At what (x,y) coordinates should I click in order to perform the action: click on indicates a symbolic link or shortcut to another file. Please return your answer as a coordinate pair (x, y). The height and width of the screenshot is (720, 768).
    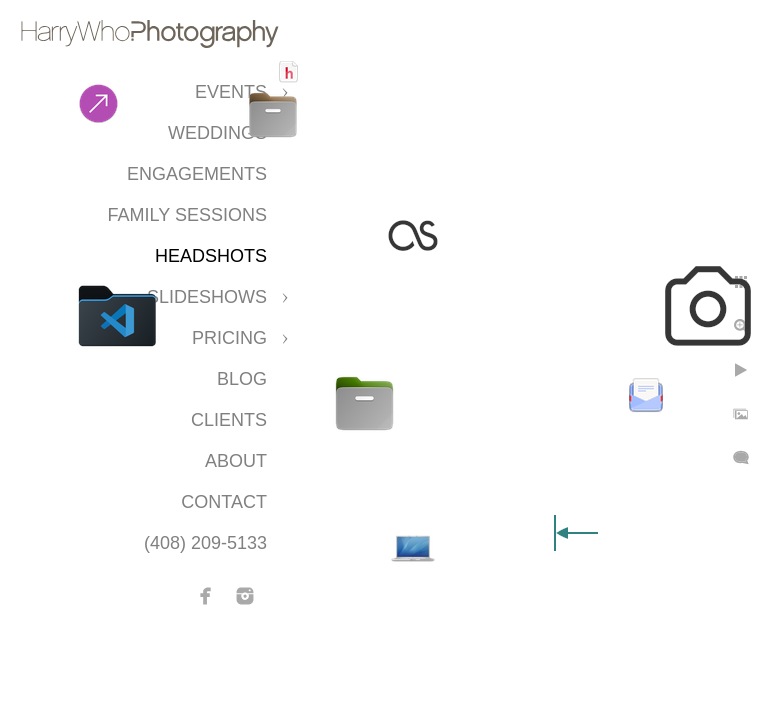
    Looking at the image, I should click on (98, 103).